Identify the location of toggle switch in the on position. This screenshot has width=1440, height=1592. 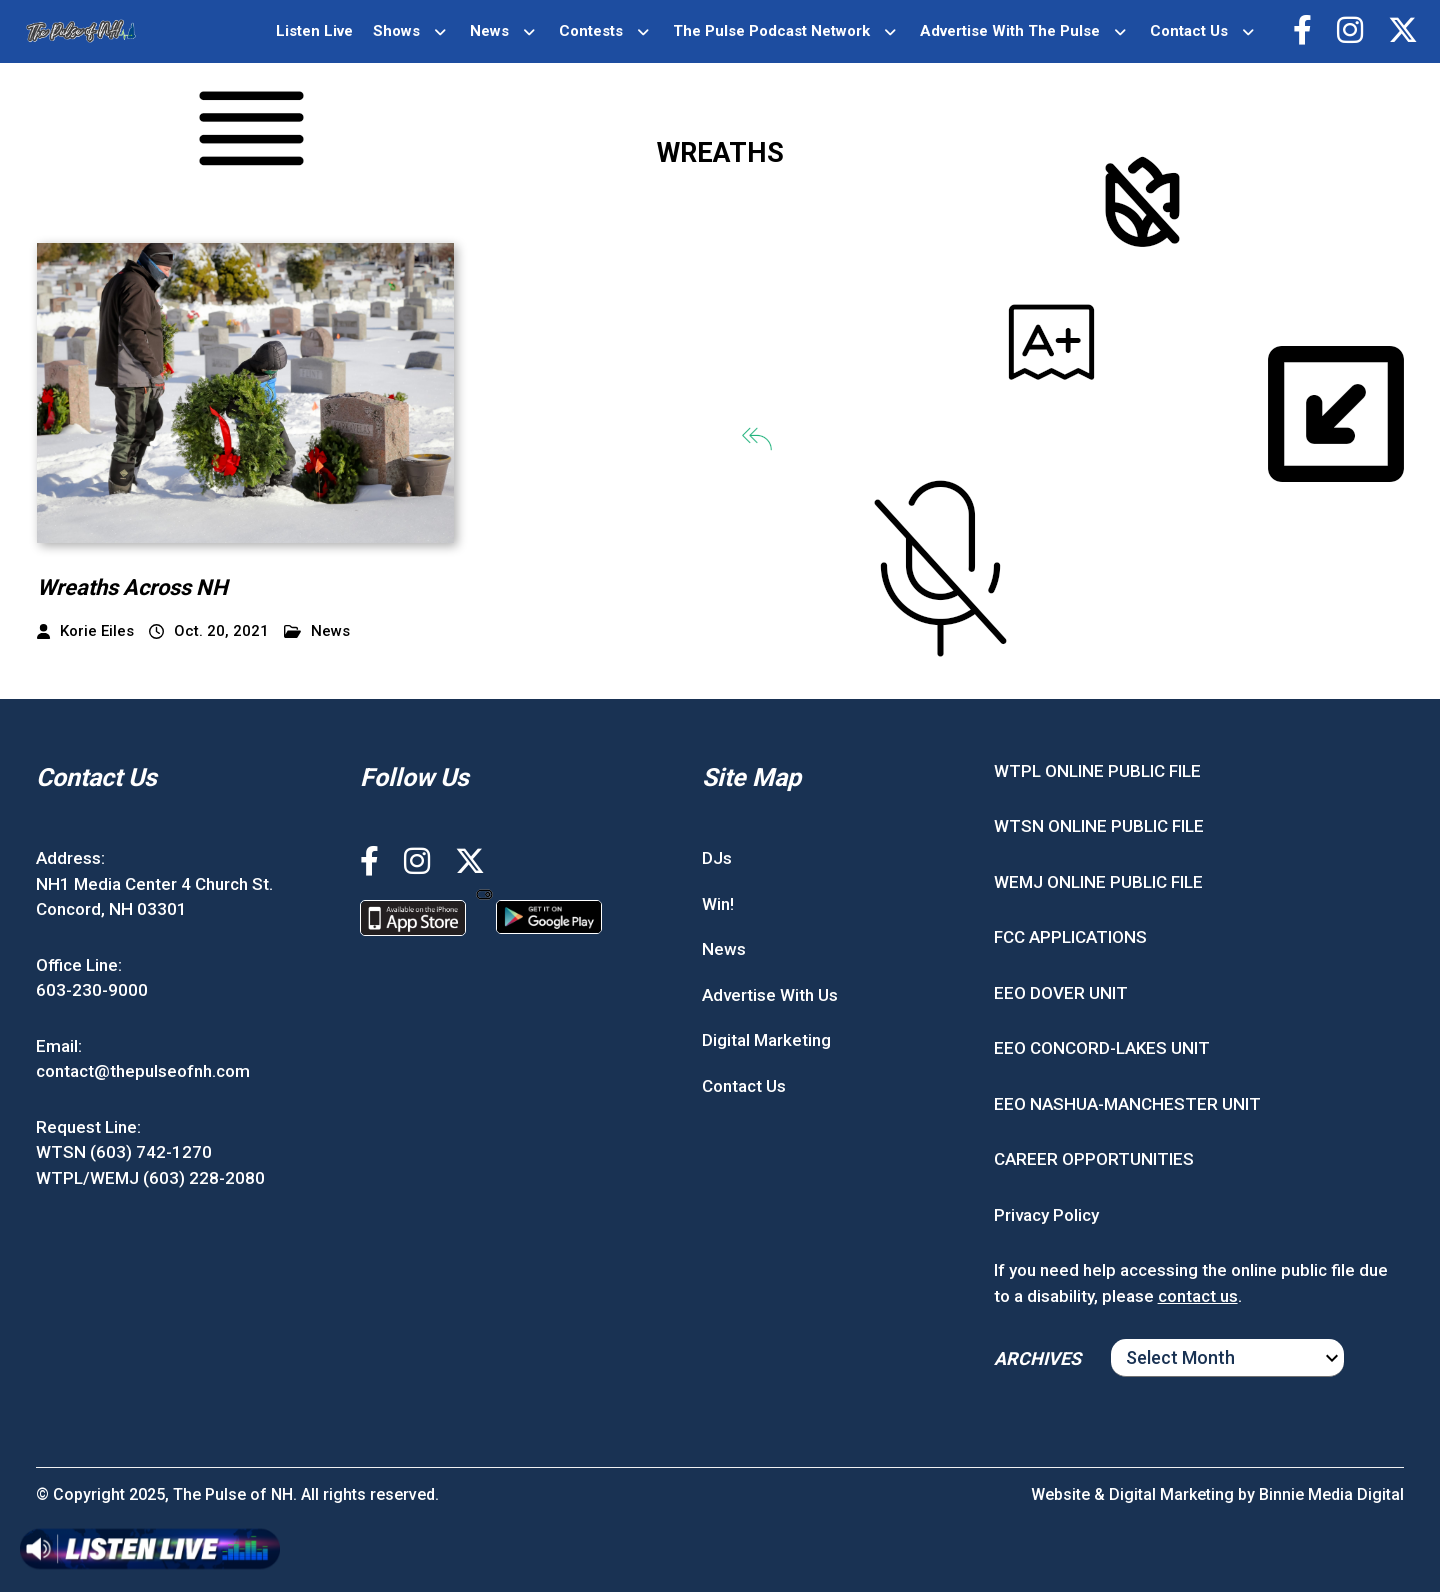
(484, 894).